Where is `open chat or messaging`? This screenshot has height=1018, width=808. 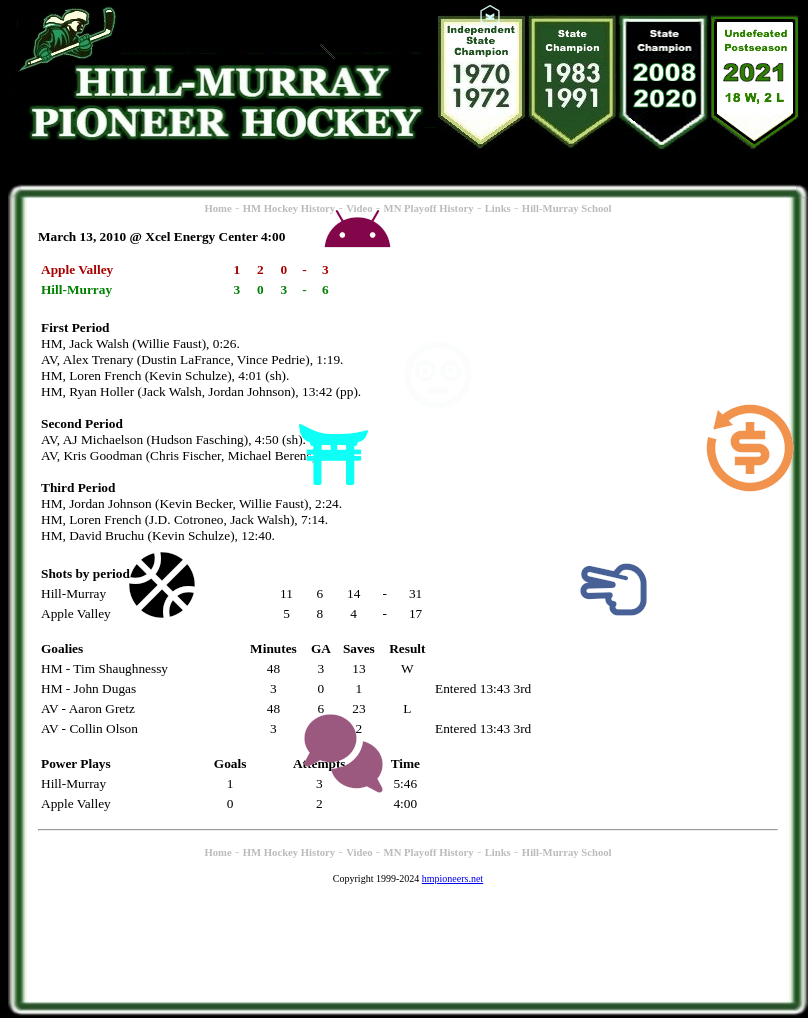 open chat or messaging is located at coordinates (343, 753).